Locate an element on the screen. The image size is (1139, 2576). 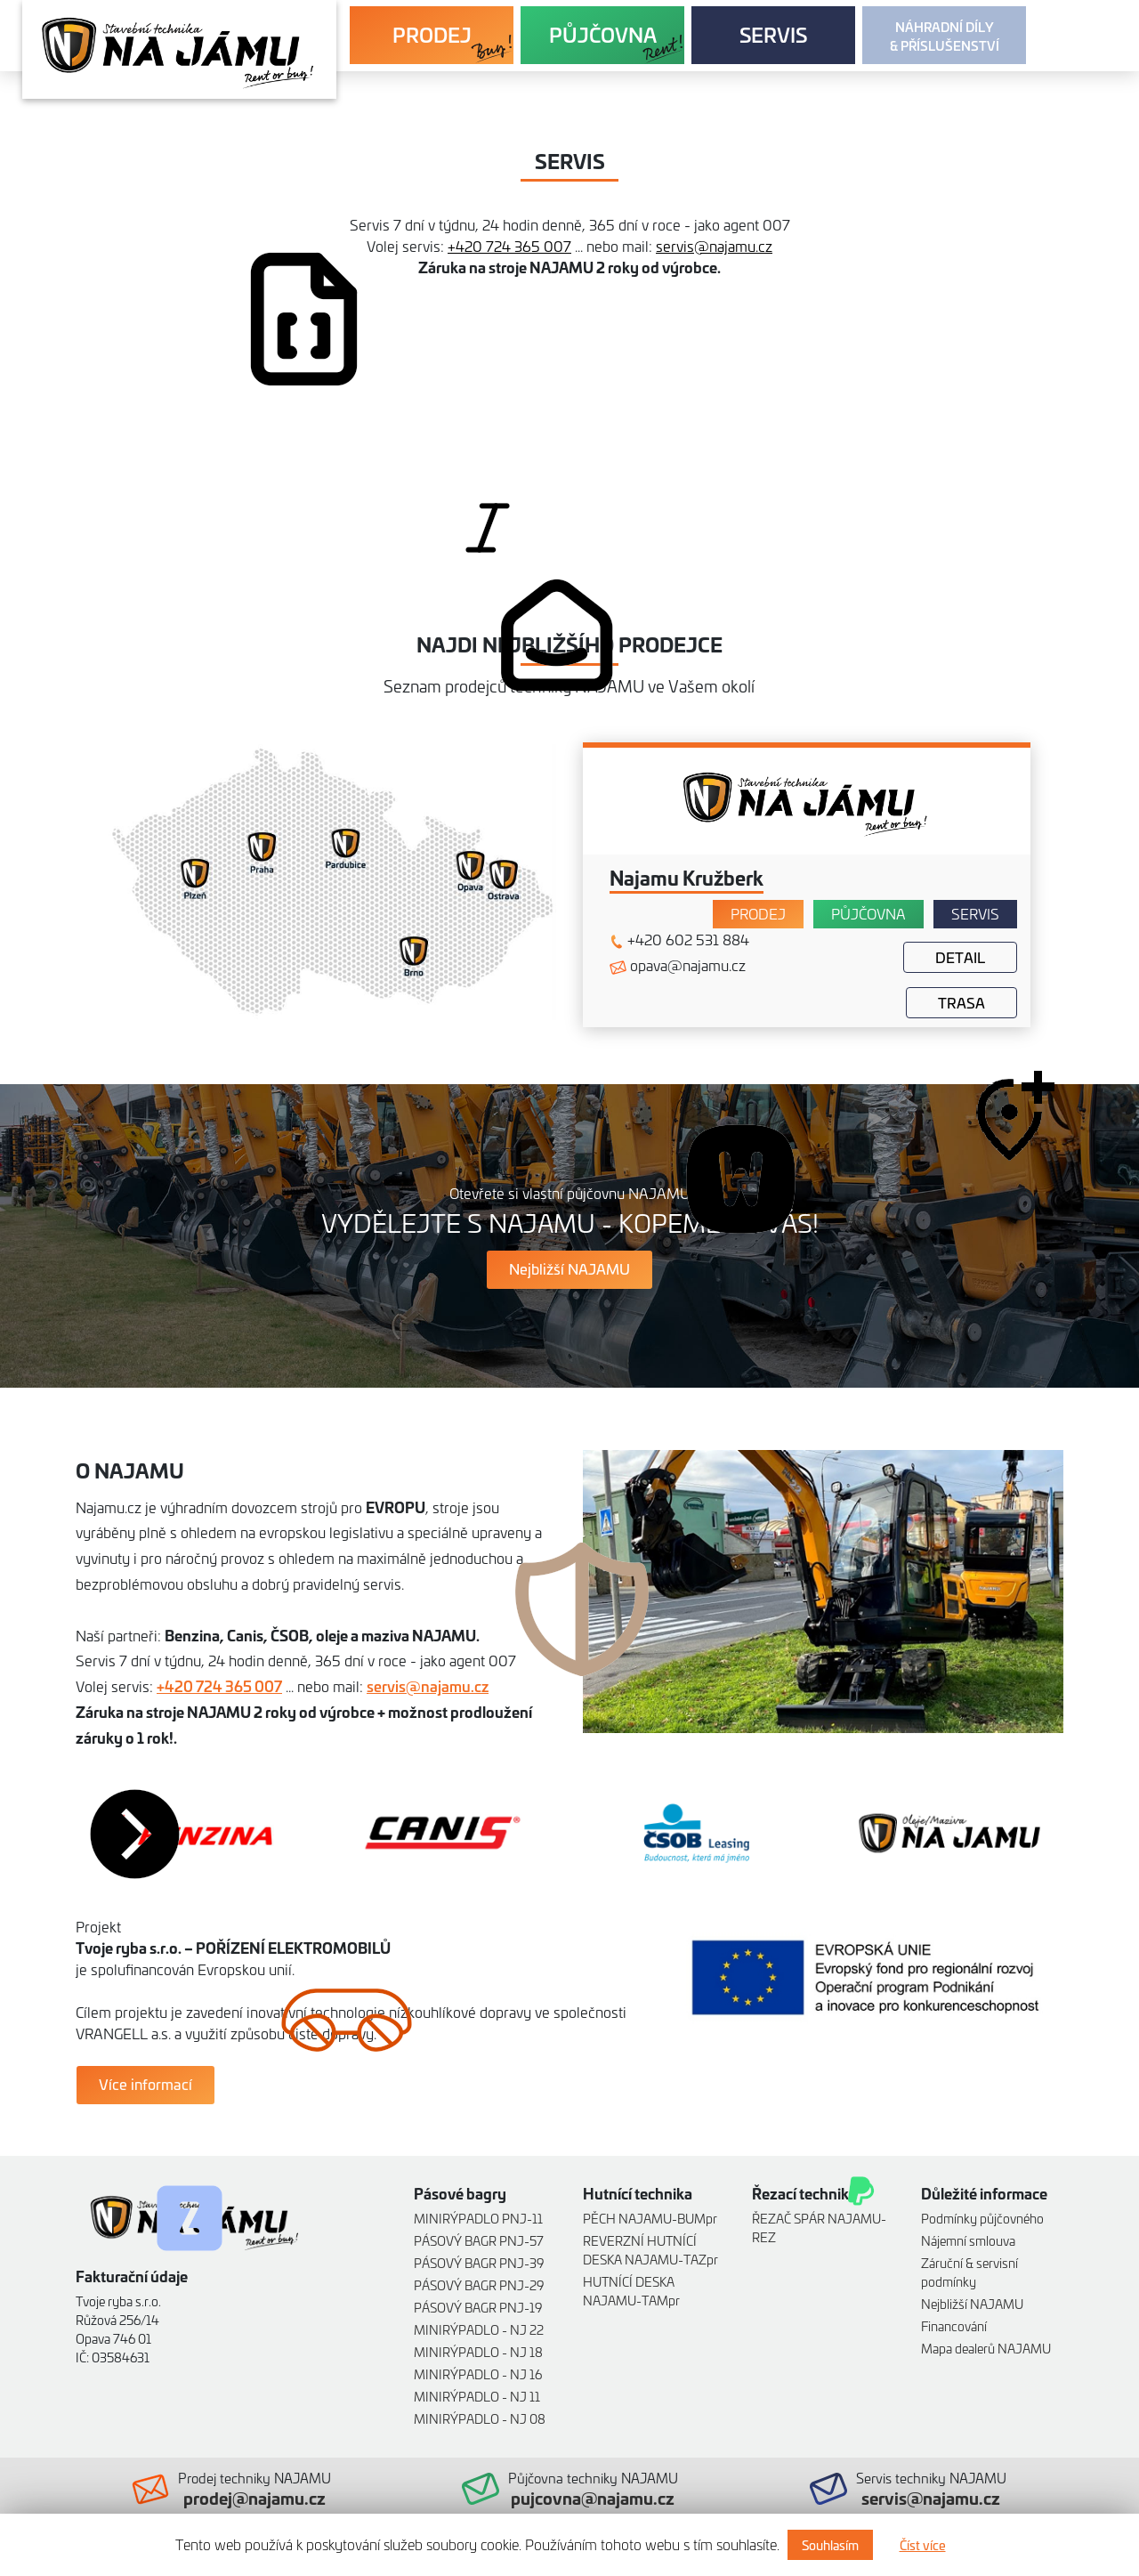
access smart home controls is located at coordinates (556, 635).